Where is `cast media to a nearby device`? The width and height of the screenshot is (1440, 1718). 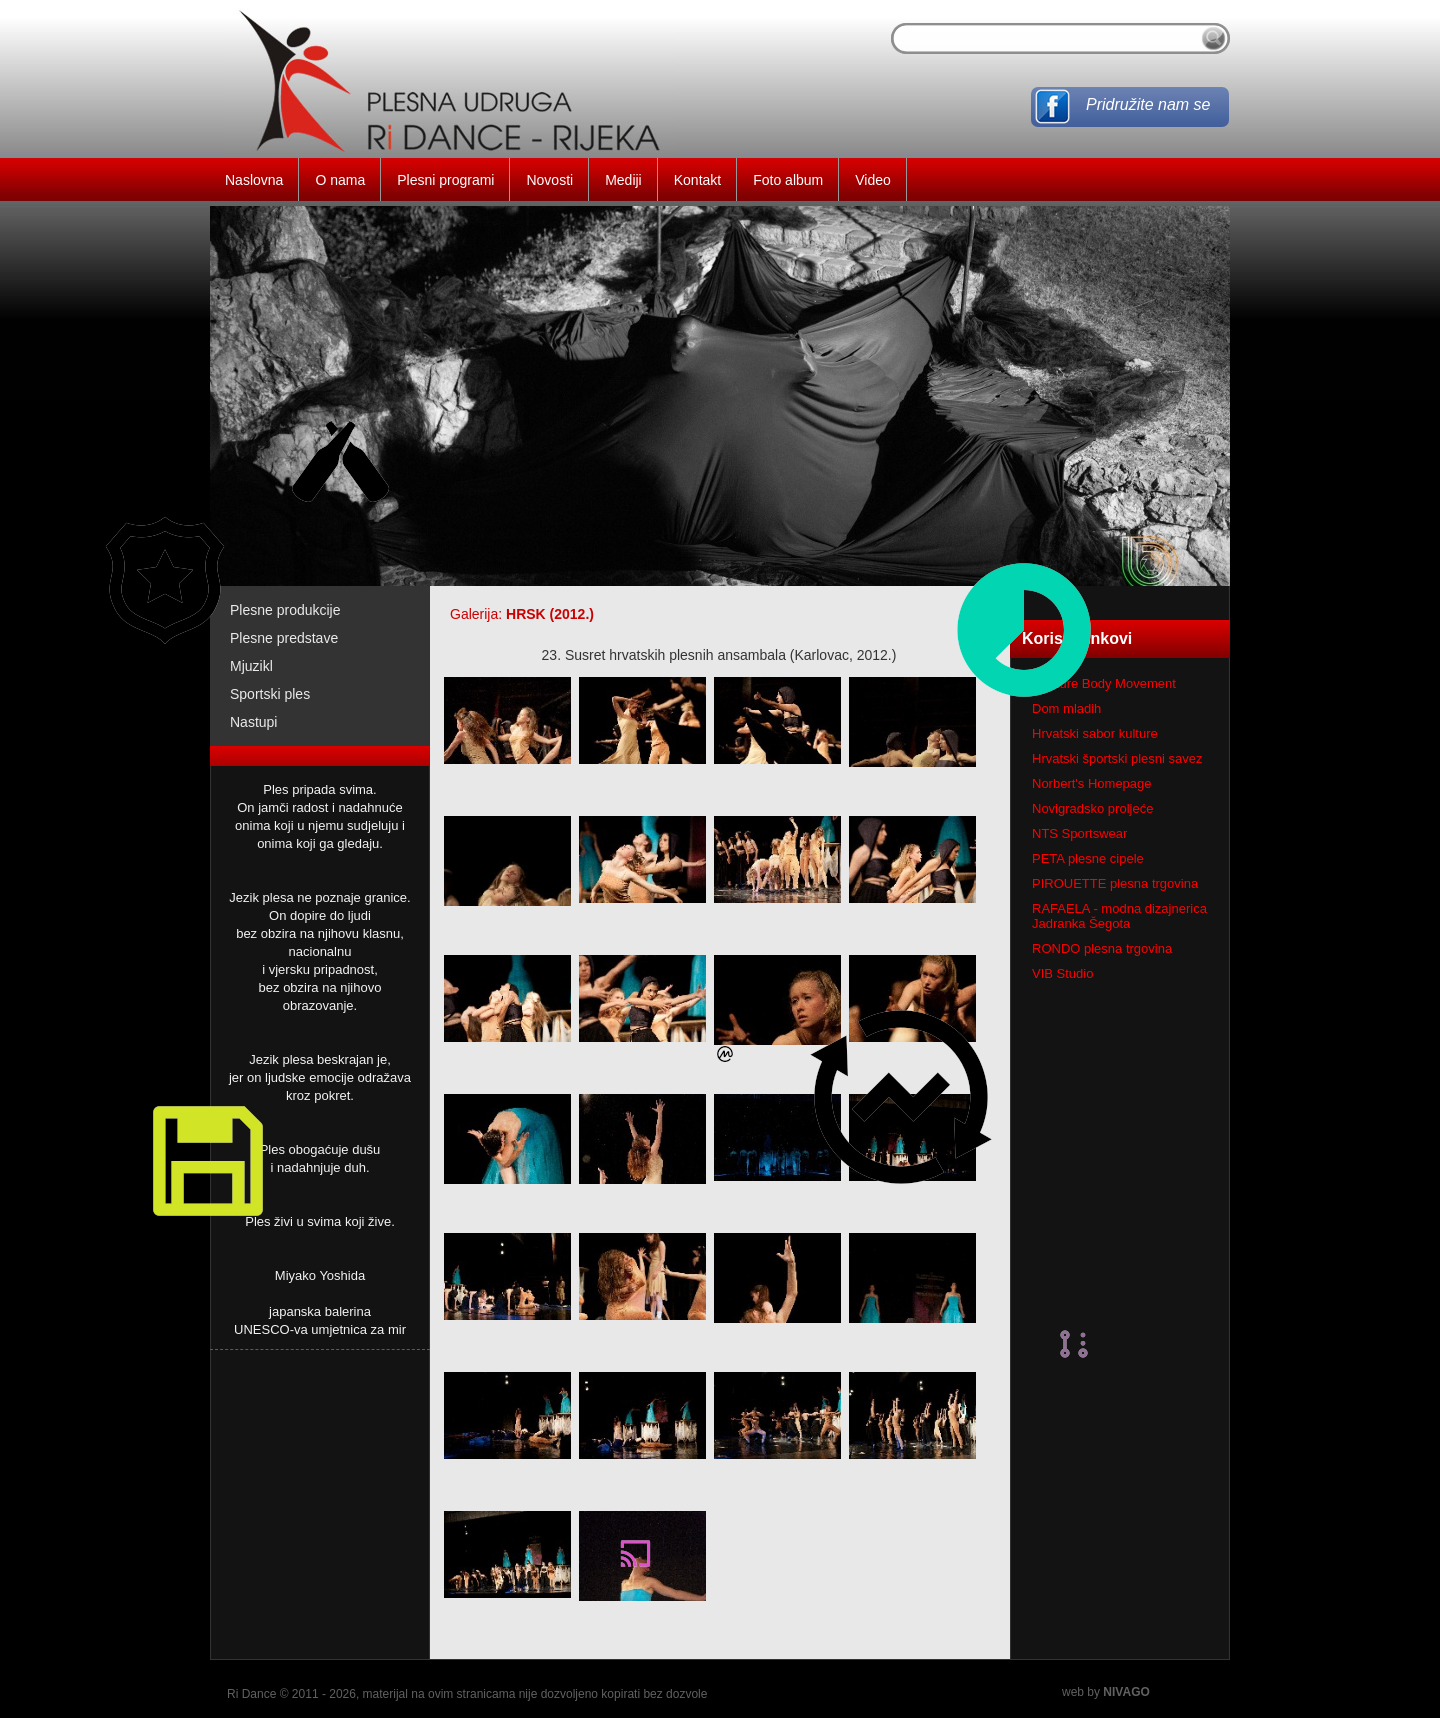 cast media to a nearby device is located at coordinates (635, 1553).